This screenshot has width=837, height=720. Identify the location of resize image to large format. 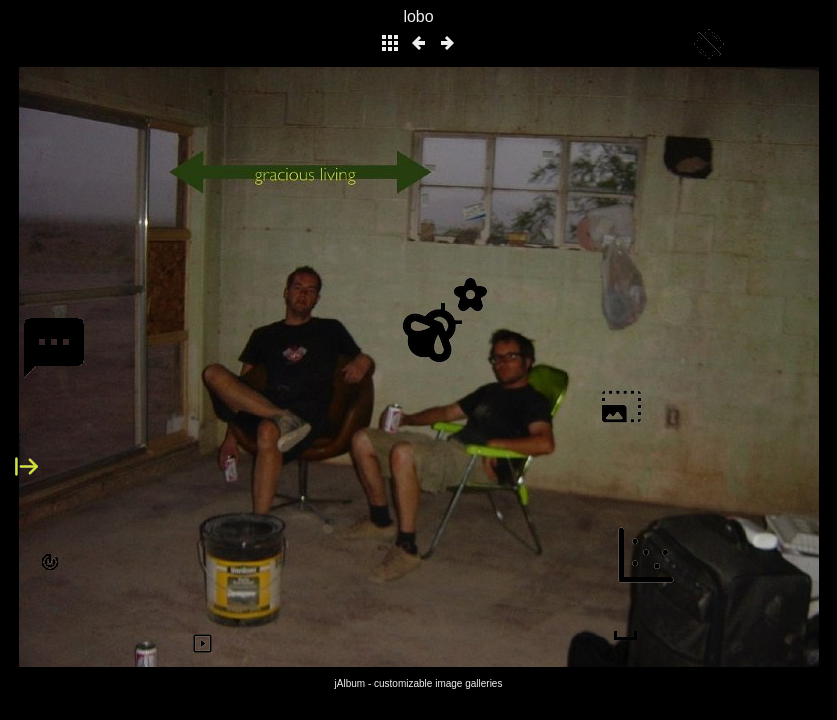
(621, 406).